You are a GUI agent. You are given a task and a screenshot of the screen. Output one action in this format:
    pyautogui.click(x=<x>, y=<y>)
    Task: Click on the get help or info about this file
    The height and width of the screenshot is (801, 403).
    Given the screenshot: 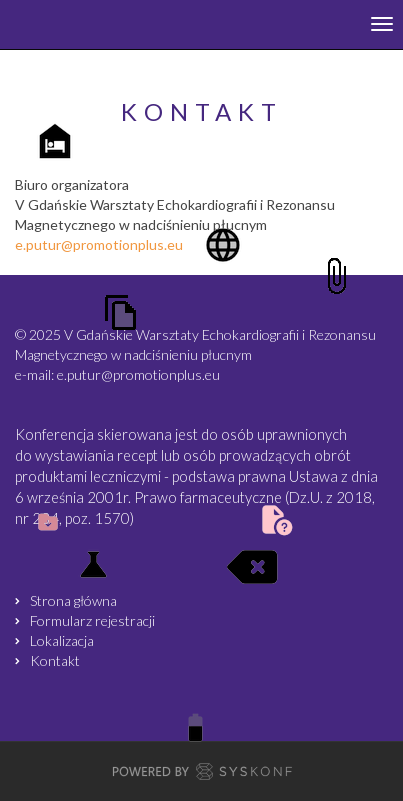 What is the action you would take?
    pyautogui.click(x=276, y=519)
    